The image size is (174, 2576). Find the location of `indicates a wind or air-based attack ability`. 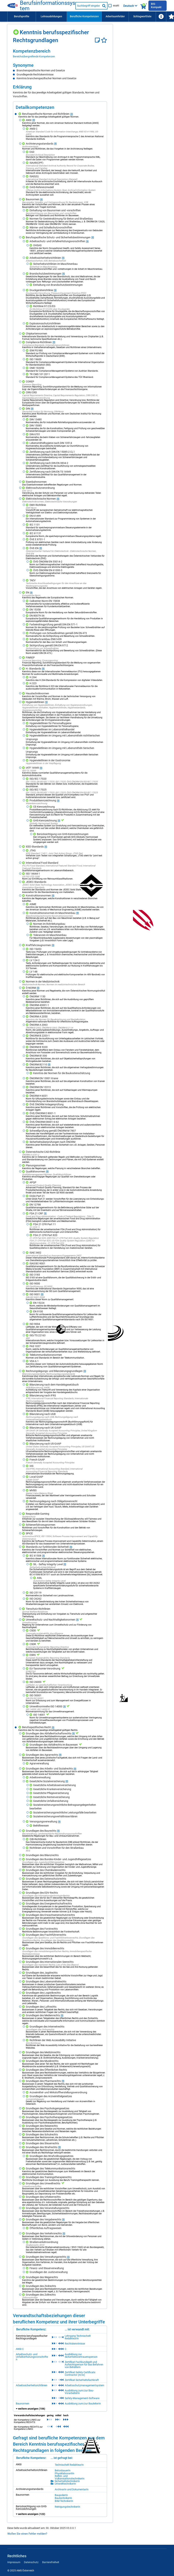

indicates a wind or air-based attack ability is located at coordinates (116, 1333).